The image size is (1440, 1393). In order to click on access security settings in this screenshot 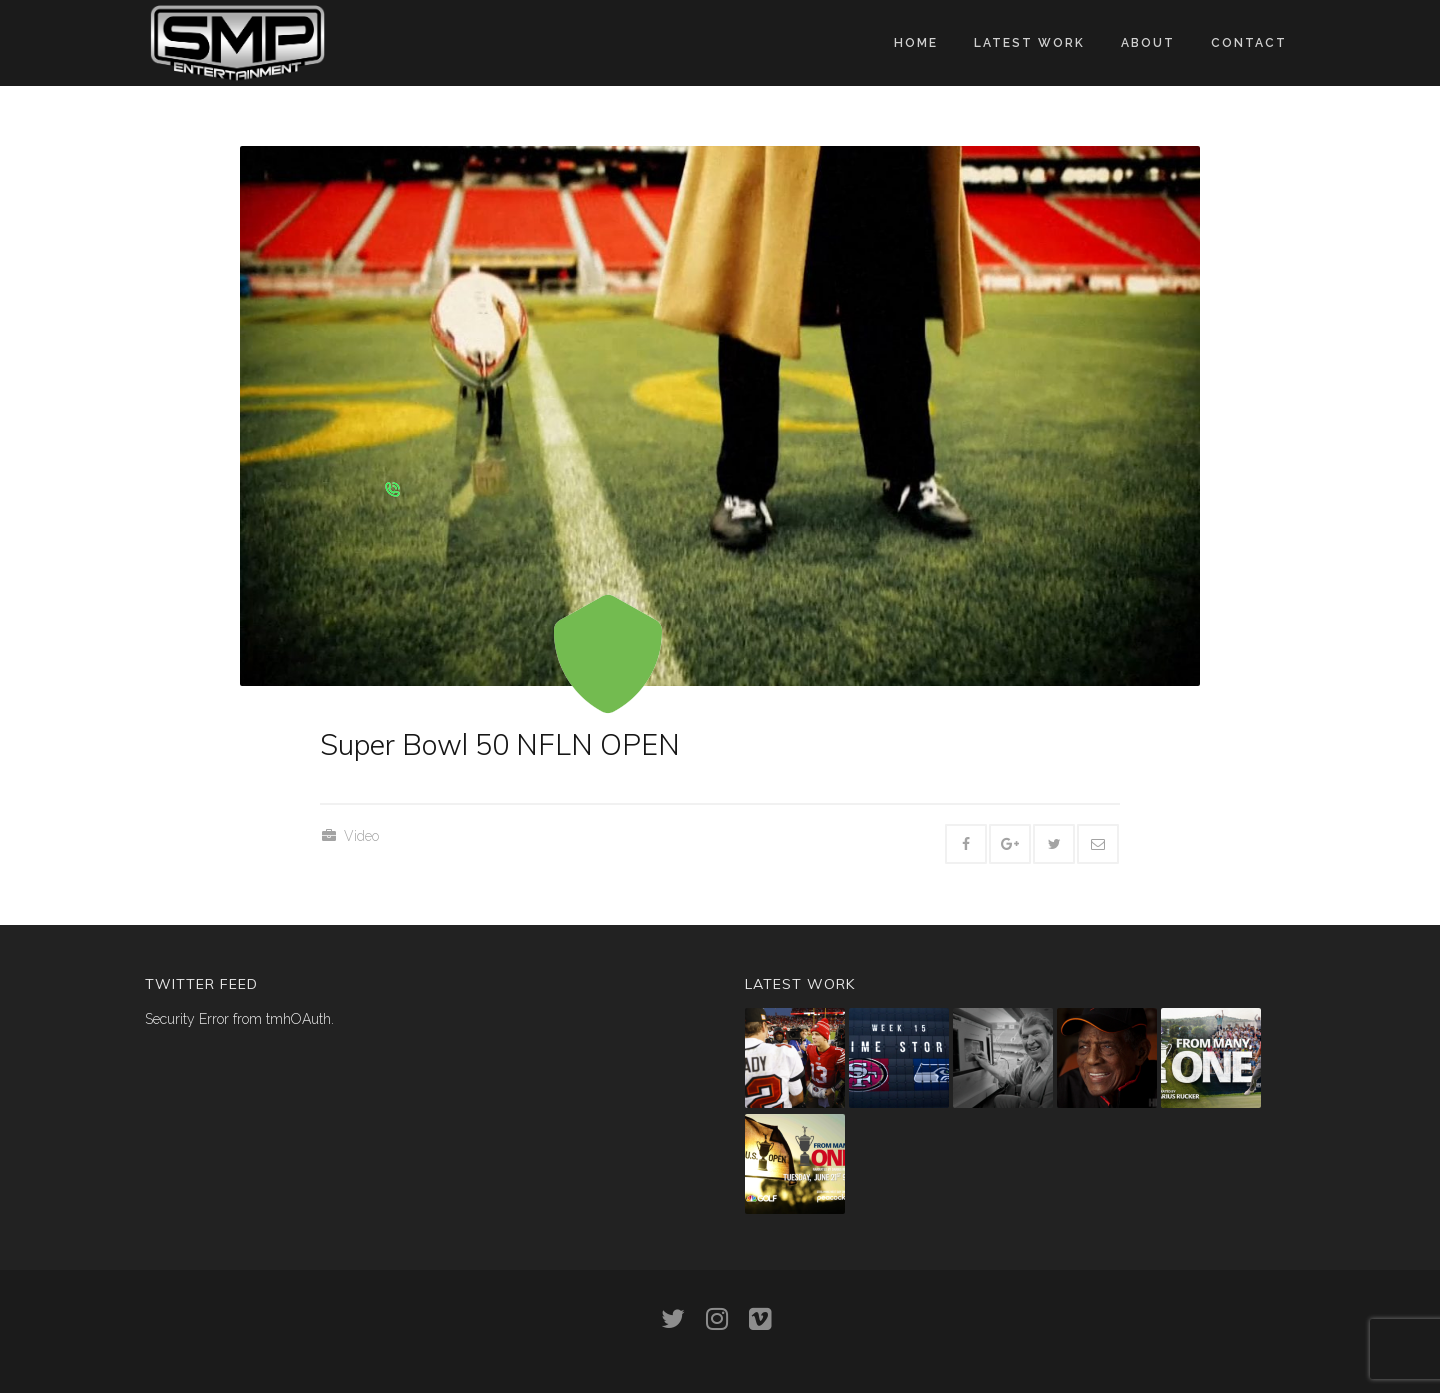, I will do `click(608, 654)`.